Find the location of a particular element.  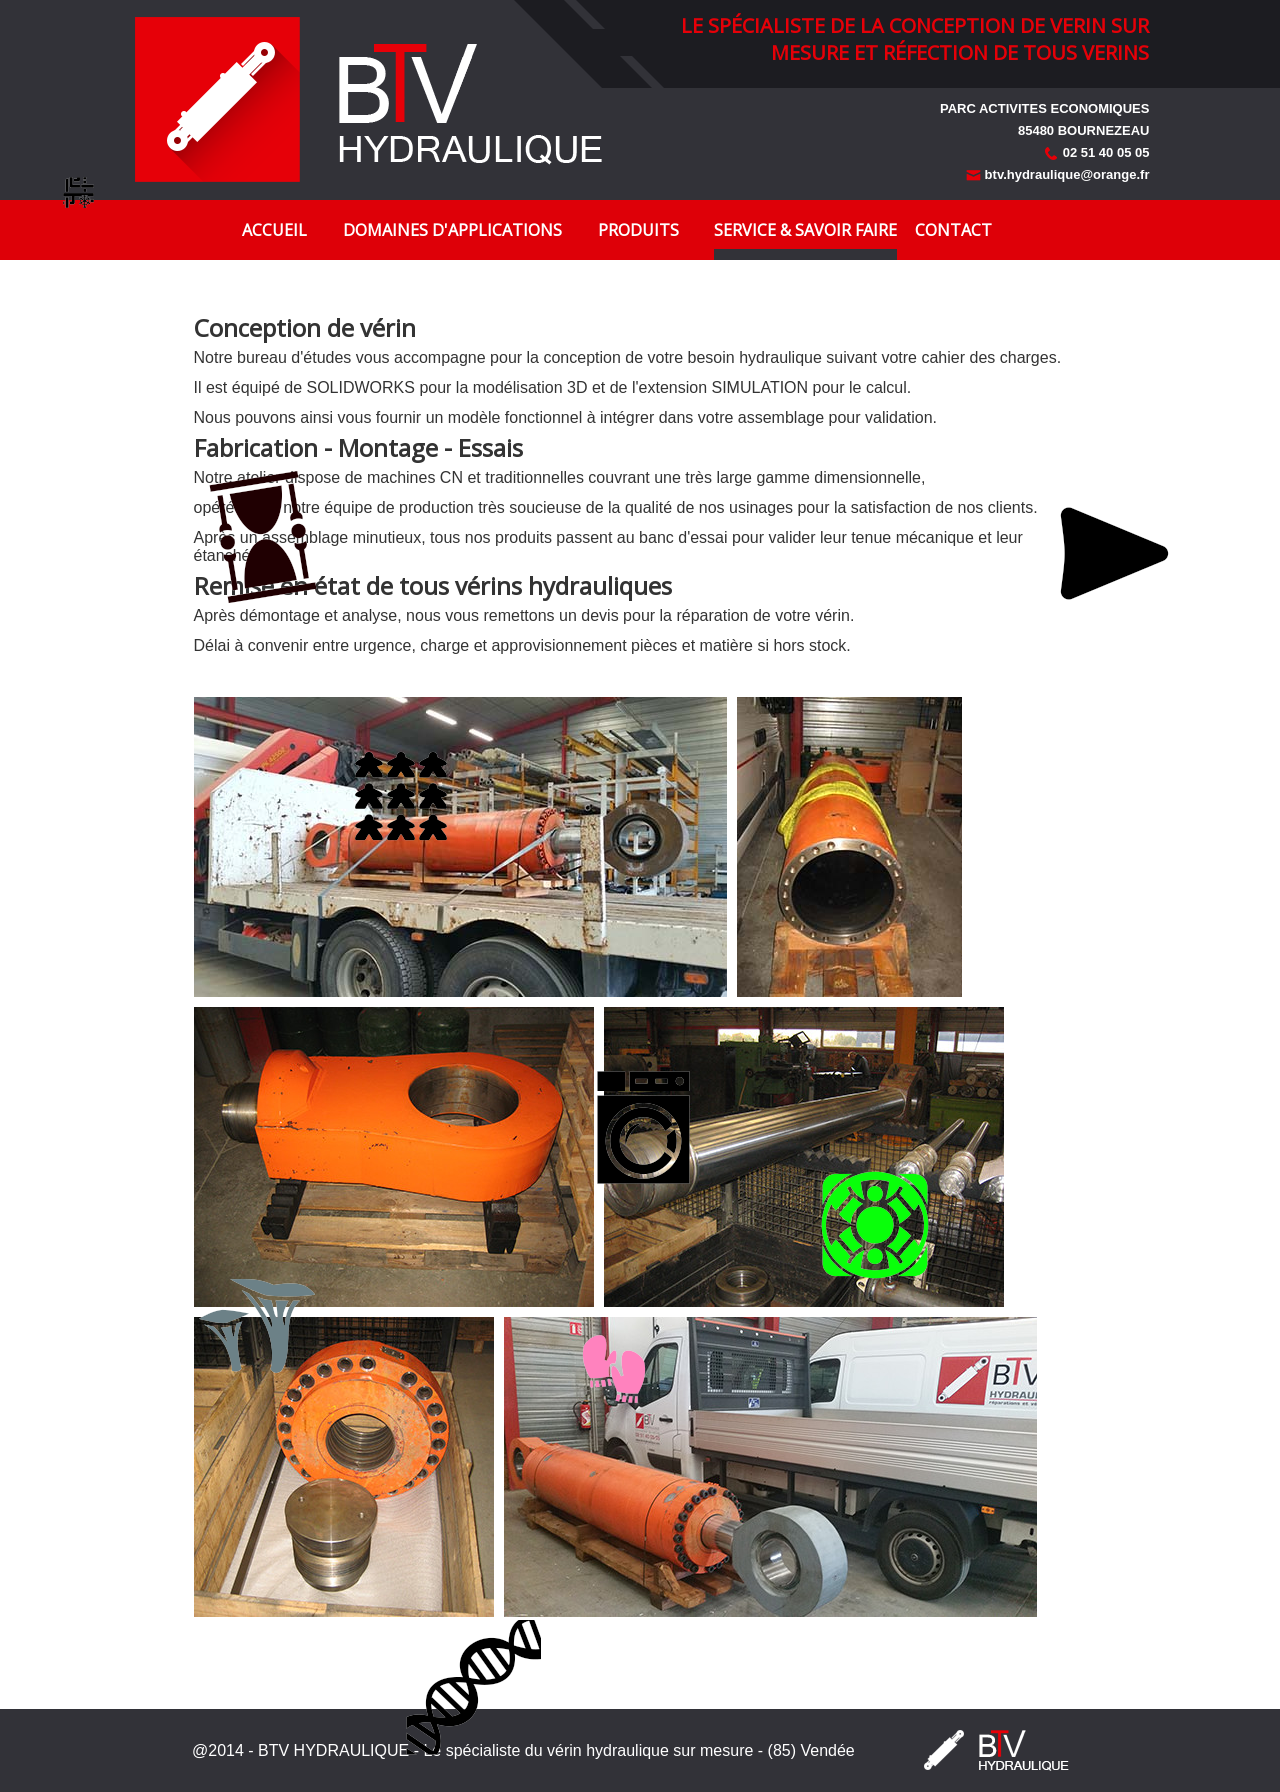

chanterelle mushroom icon for a foraging or nature app is located at coordinates (257, 1326).